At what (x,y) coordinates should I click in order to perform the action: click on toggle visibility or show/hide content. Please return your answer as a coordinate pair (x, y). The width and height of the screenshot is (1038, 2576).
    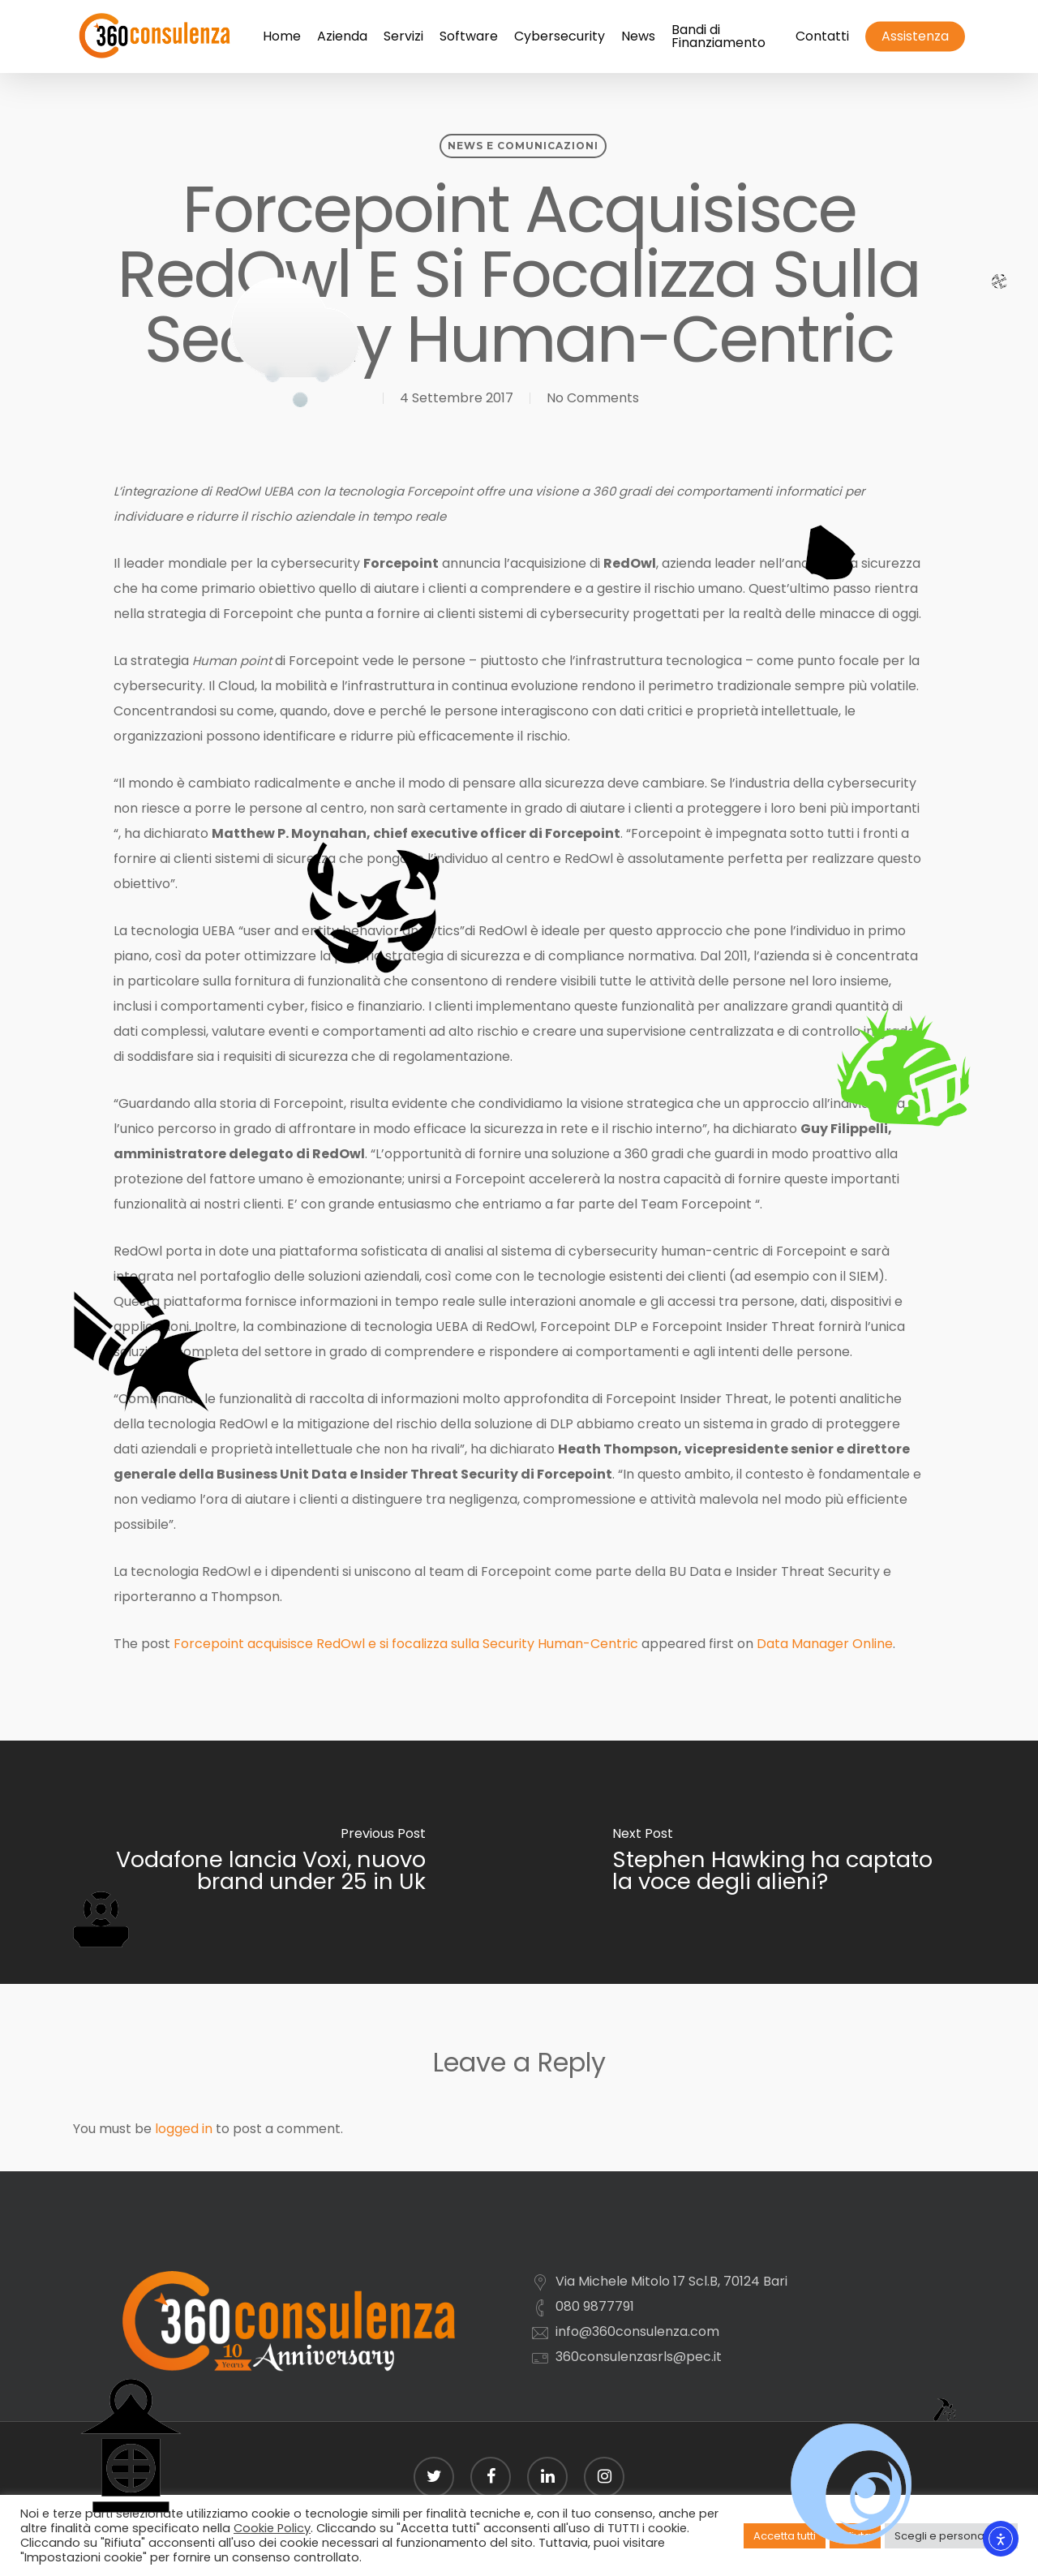
    Looking at the image, I should click on (851, 2484).